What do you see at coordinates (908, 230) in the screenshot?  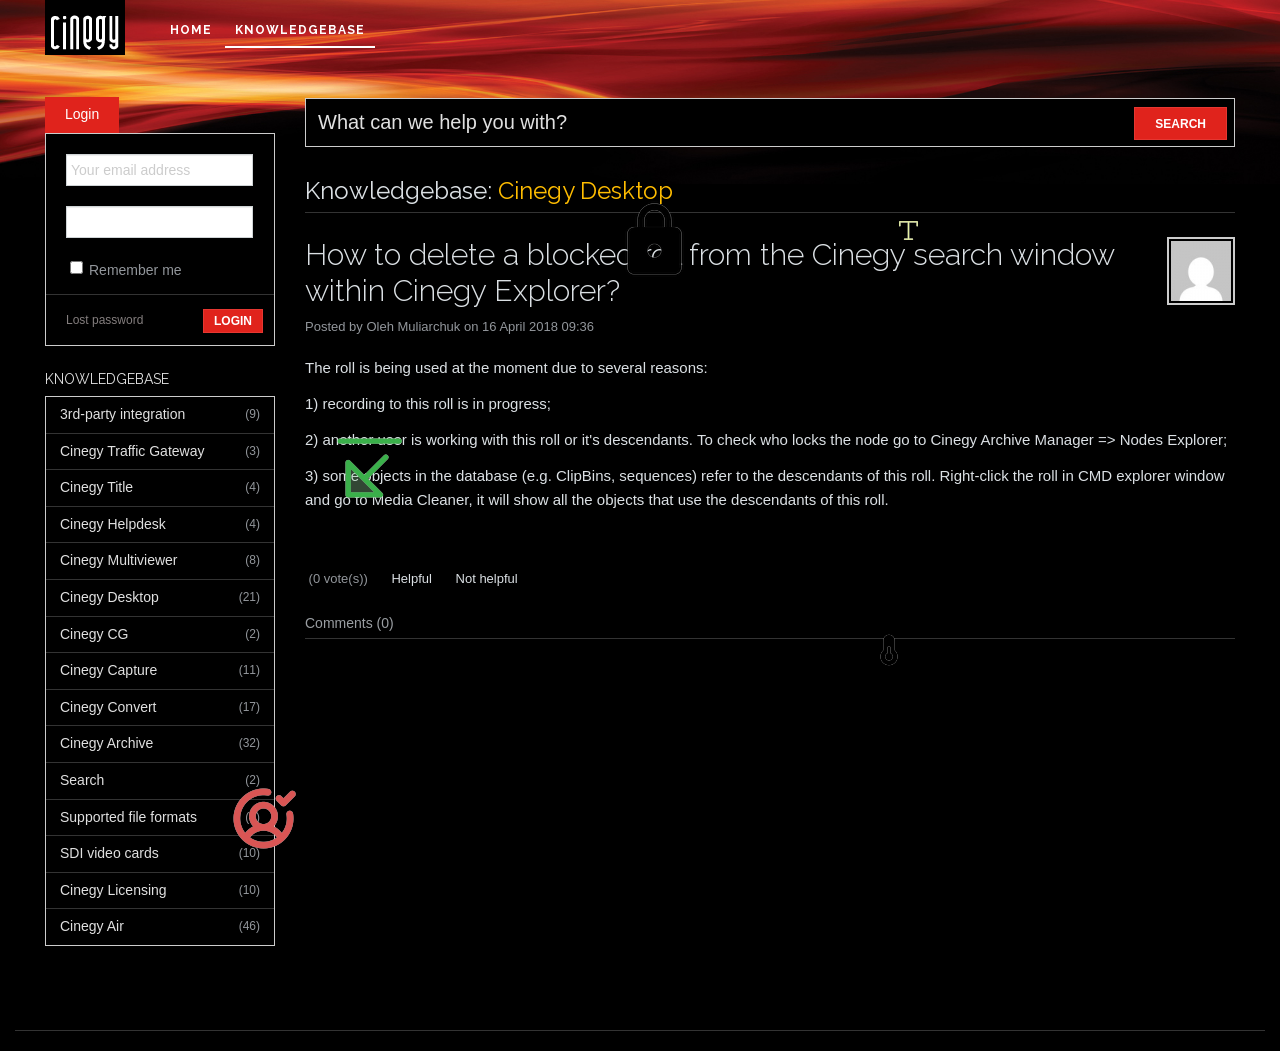 I see `format text or change typography settings` at bounding box center [908, 230].